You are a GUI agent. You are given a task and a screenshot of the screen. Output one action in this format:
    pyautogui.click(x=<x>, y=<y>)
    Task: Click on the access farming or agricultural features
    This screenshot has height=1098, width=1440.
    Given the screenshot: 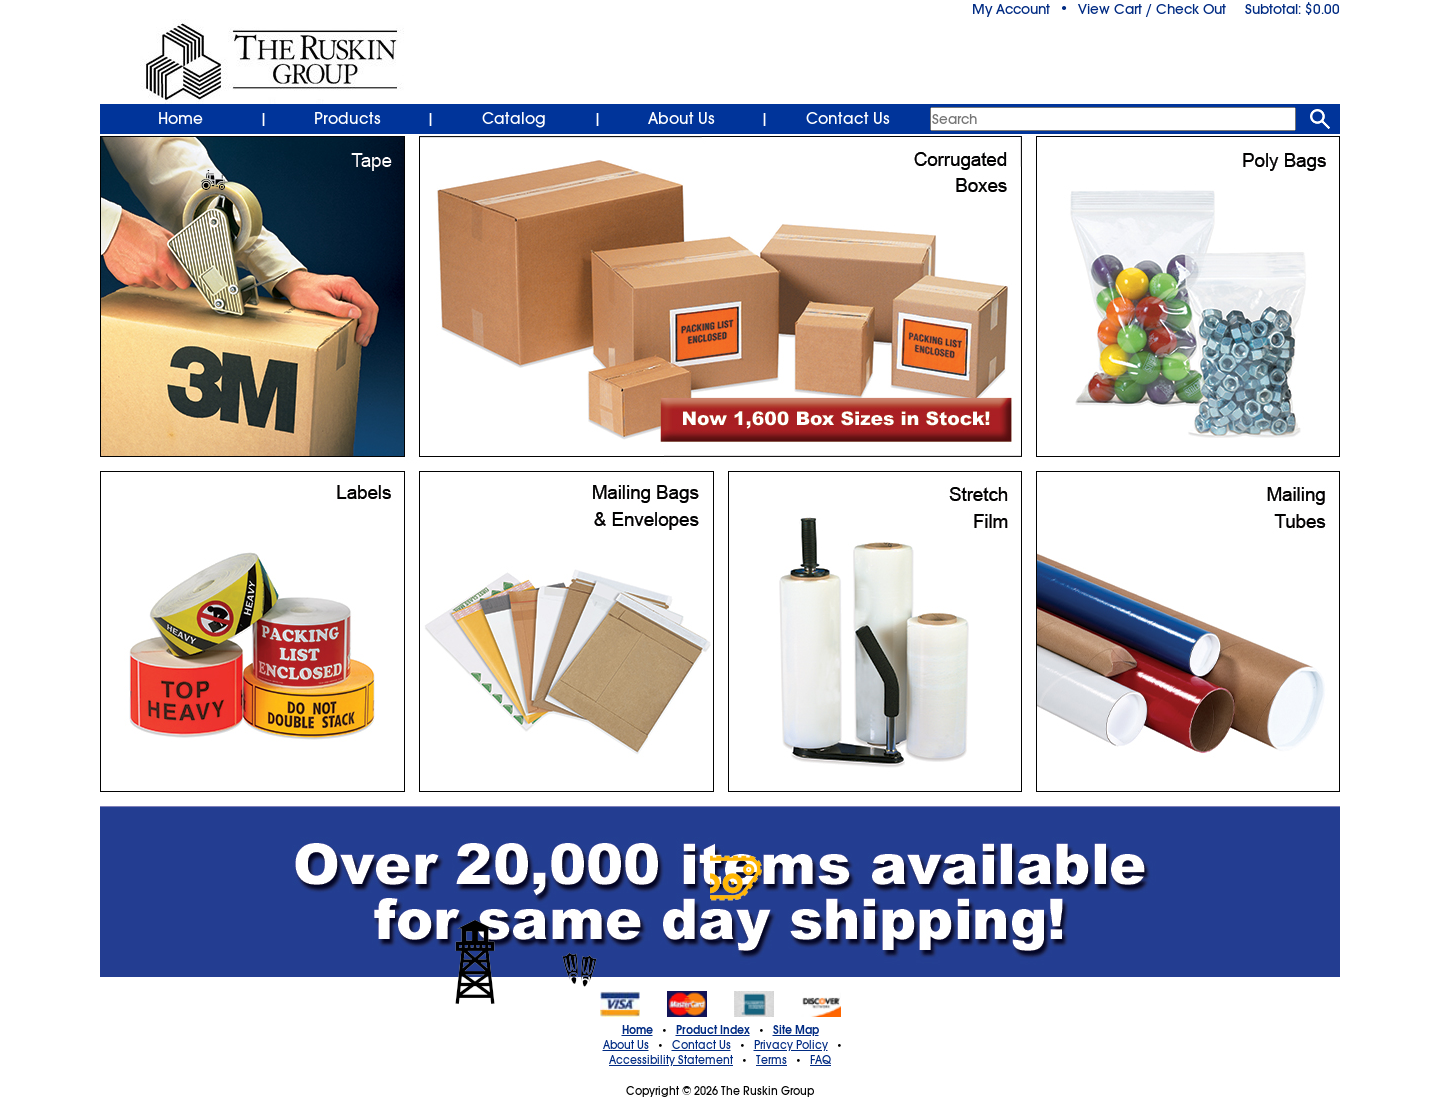 What is the action you would take?
    pyautogui.click(x=213, y=180)
    